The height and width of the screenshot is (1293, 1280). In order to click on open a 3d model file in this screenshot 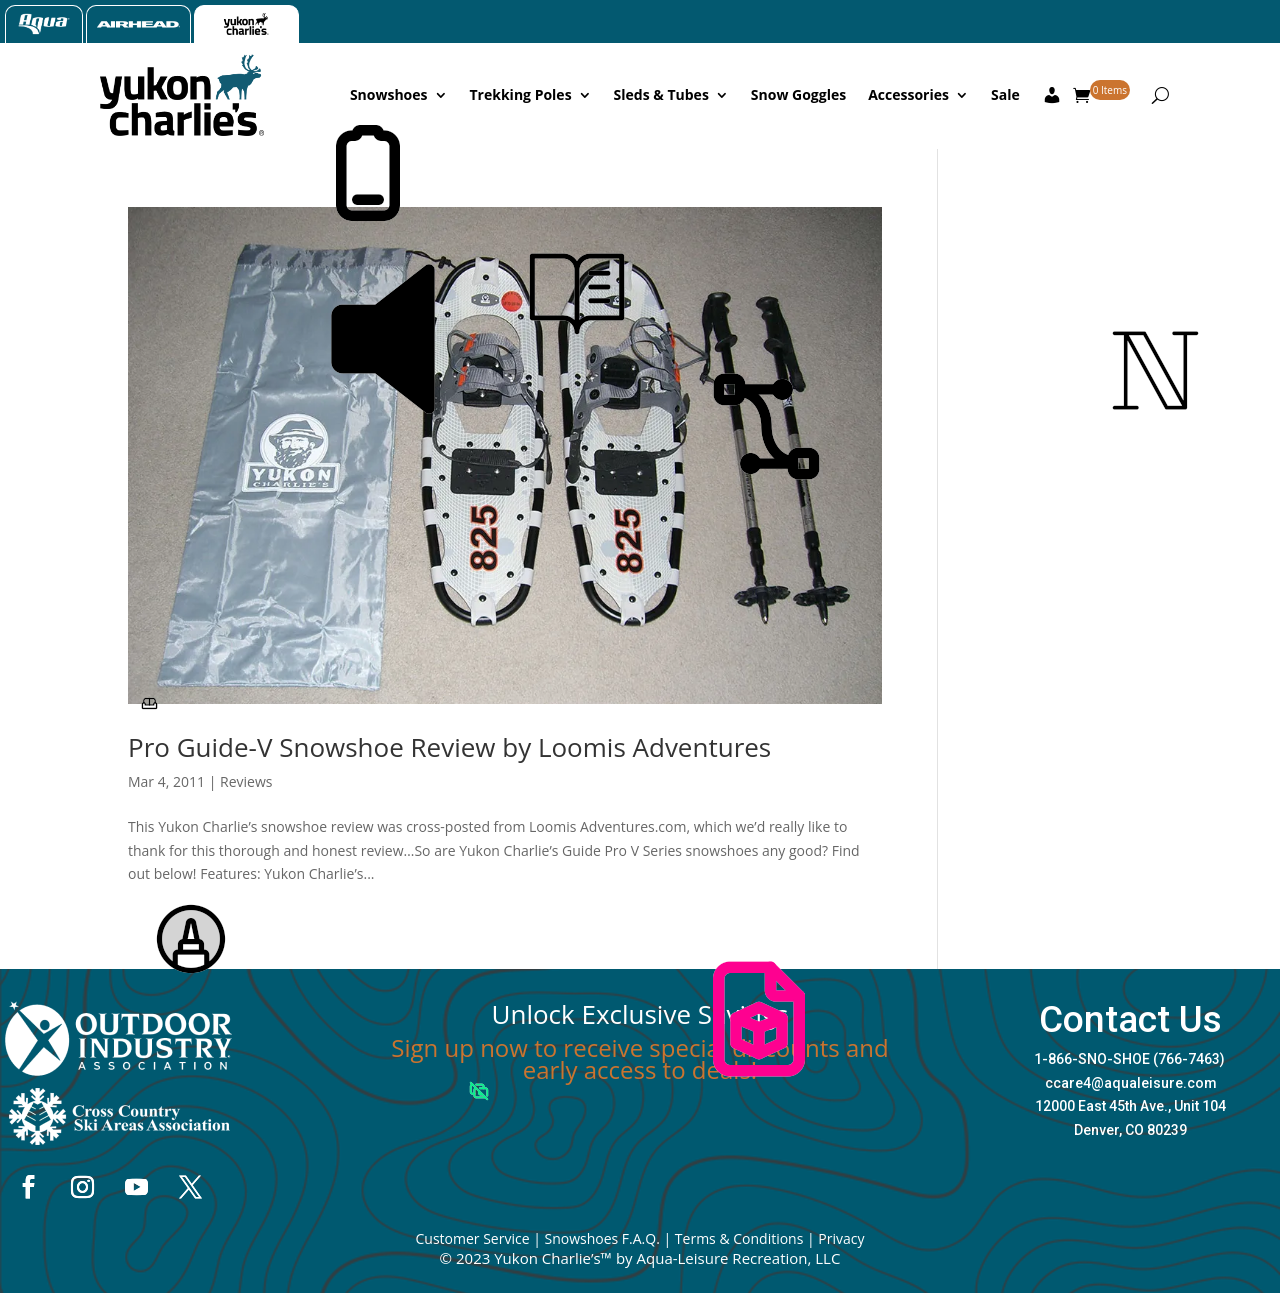, I will do `click(759, 1019)`.